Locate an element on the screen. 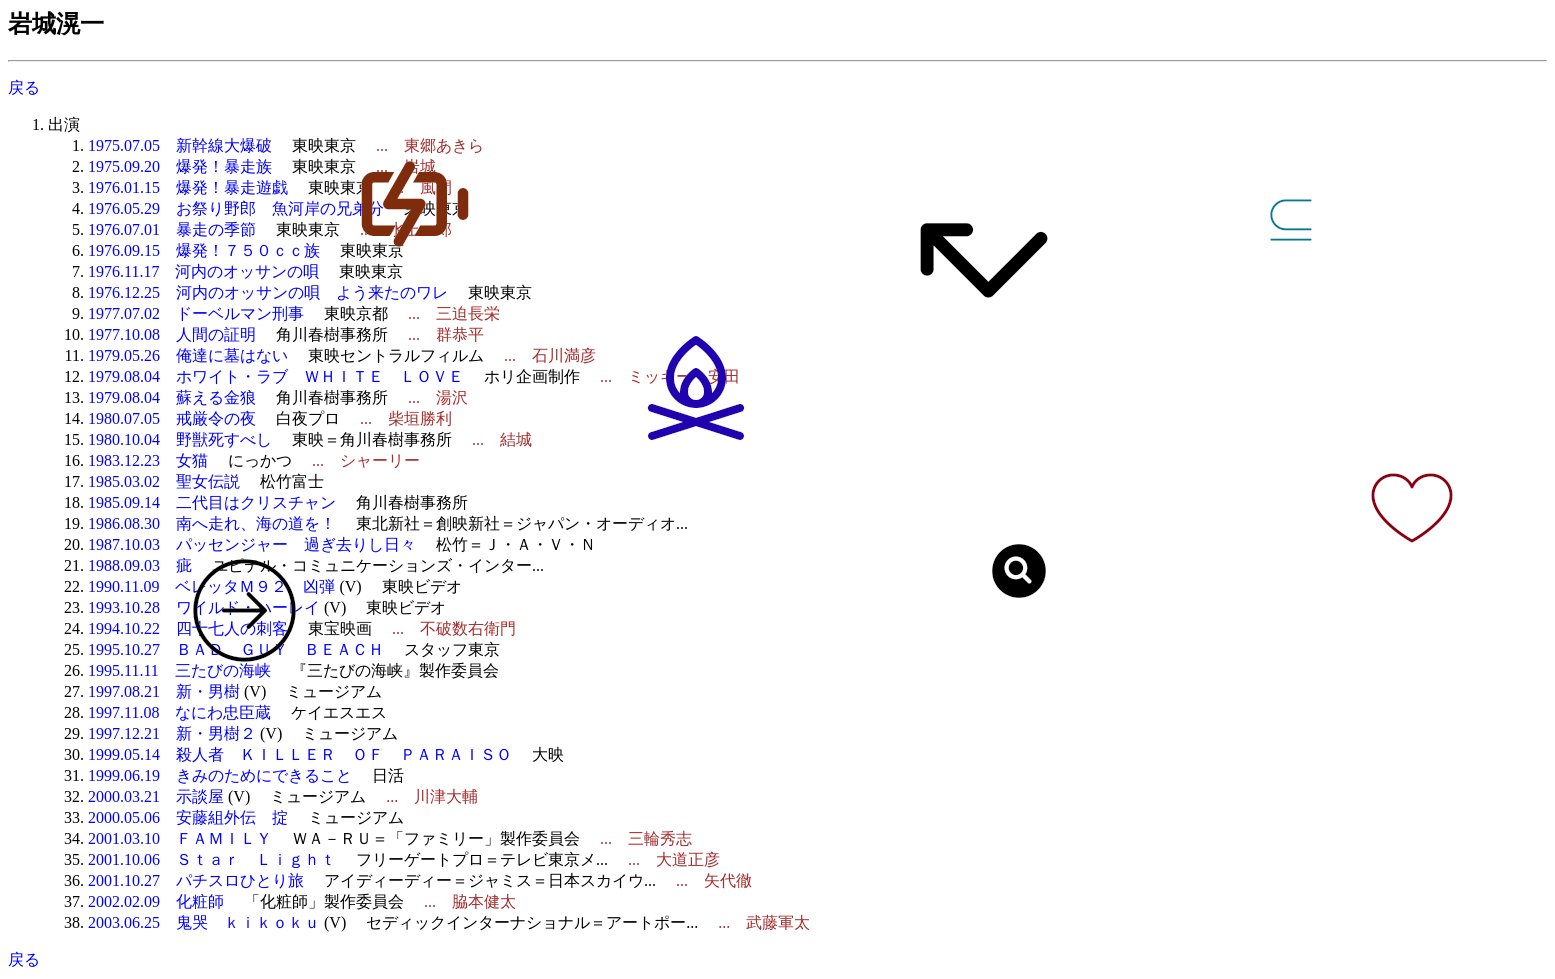 The image size is (1555, 979). indicates a subset relationship in mathematical notation is located at coordinates (1292, 219).